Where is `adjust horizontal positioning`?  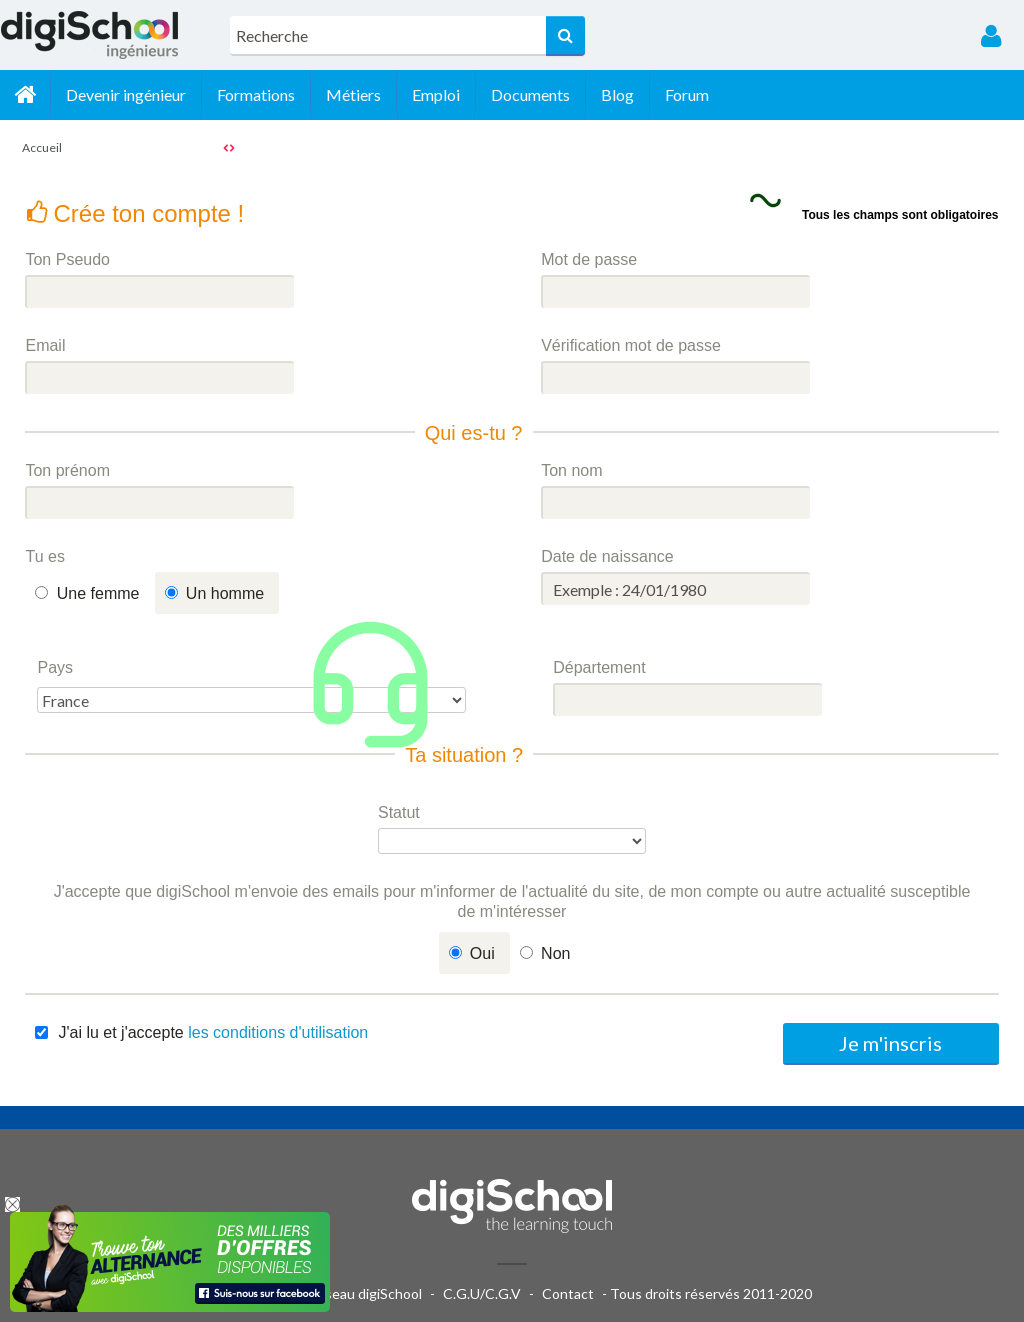
adjust horizontal positioning is located at coordinates (229, 148).